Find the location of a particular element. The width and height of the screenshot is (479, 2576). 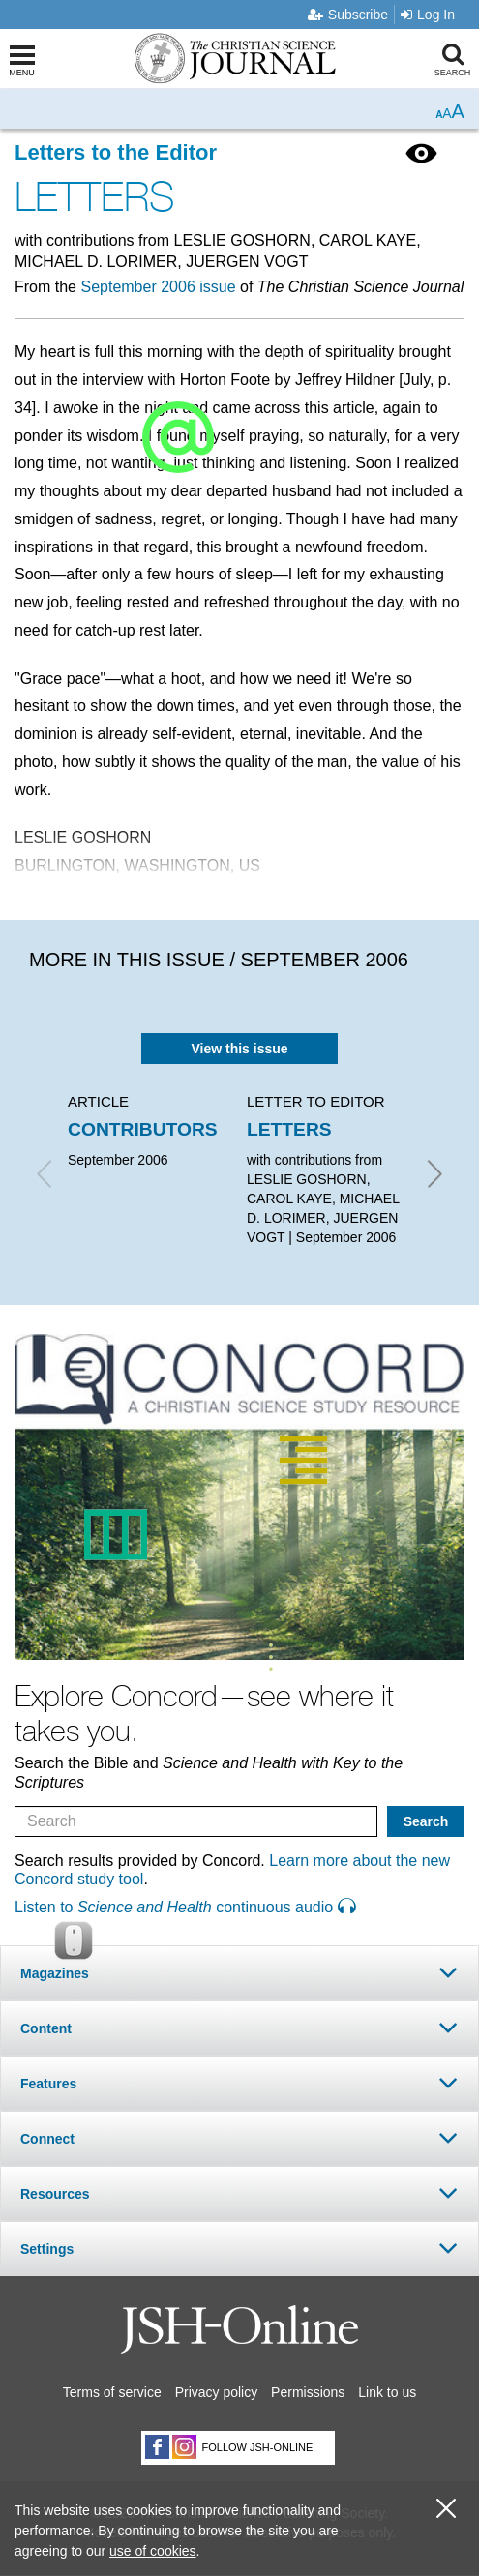

open more options menu is located at coordinates (271, 1657).